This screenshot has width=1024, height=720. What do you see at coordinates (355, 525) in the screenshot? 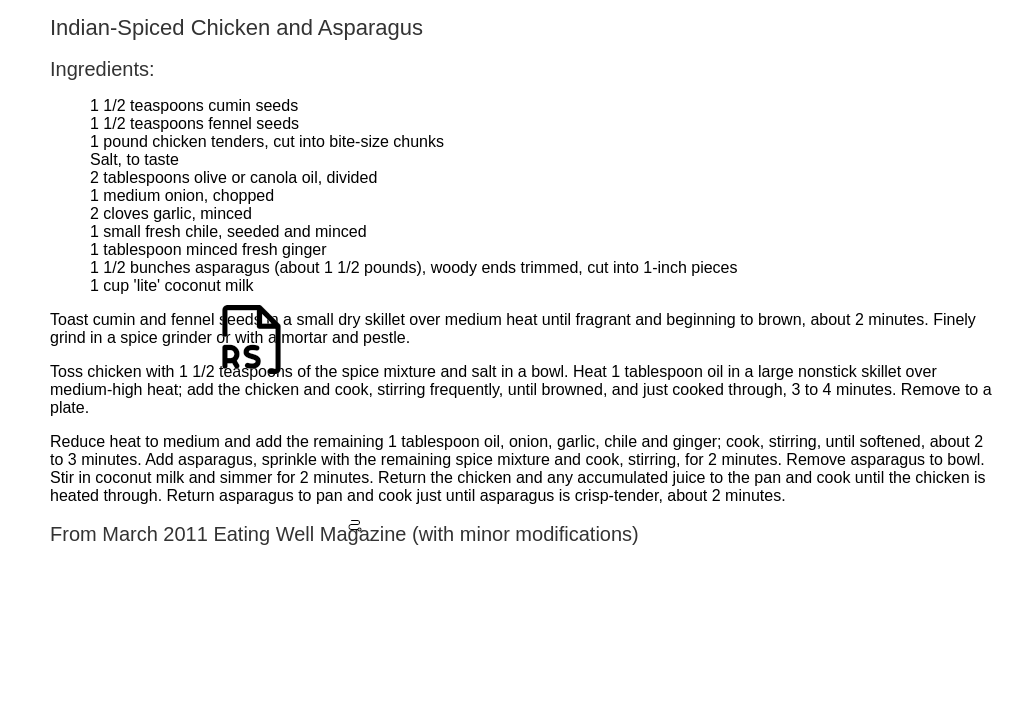
I see `view or edit a custom path` at bounding box center [355, 525].